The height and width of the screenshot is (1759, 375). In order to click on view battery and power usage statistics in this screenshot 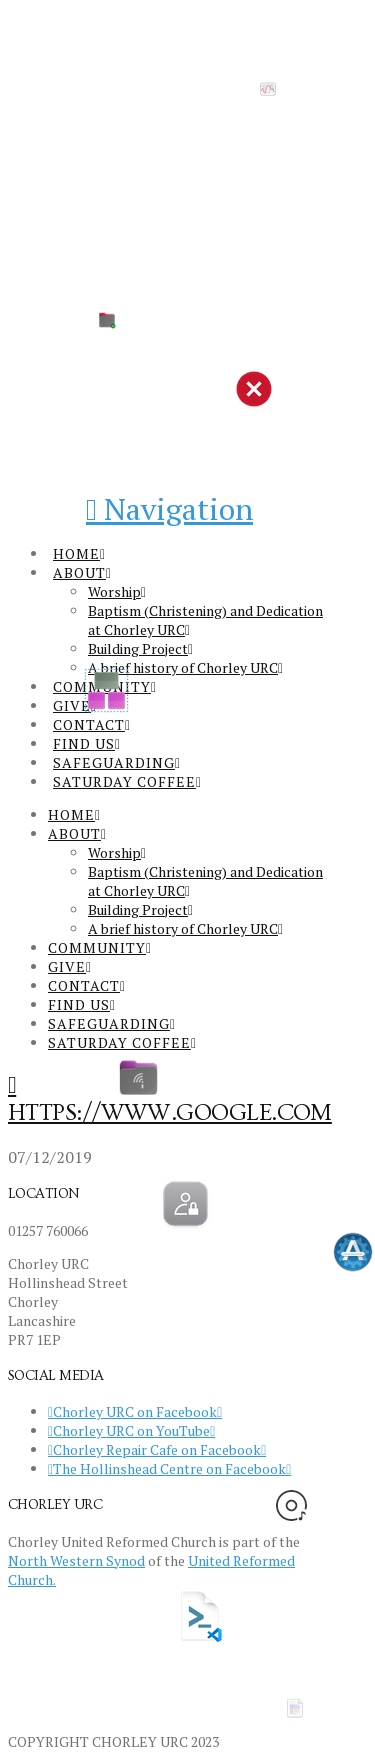, I will do `click(268, 89)`.